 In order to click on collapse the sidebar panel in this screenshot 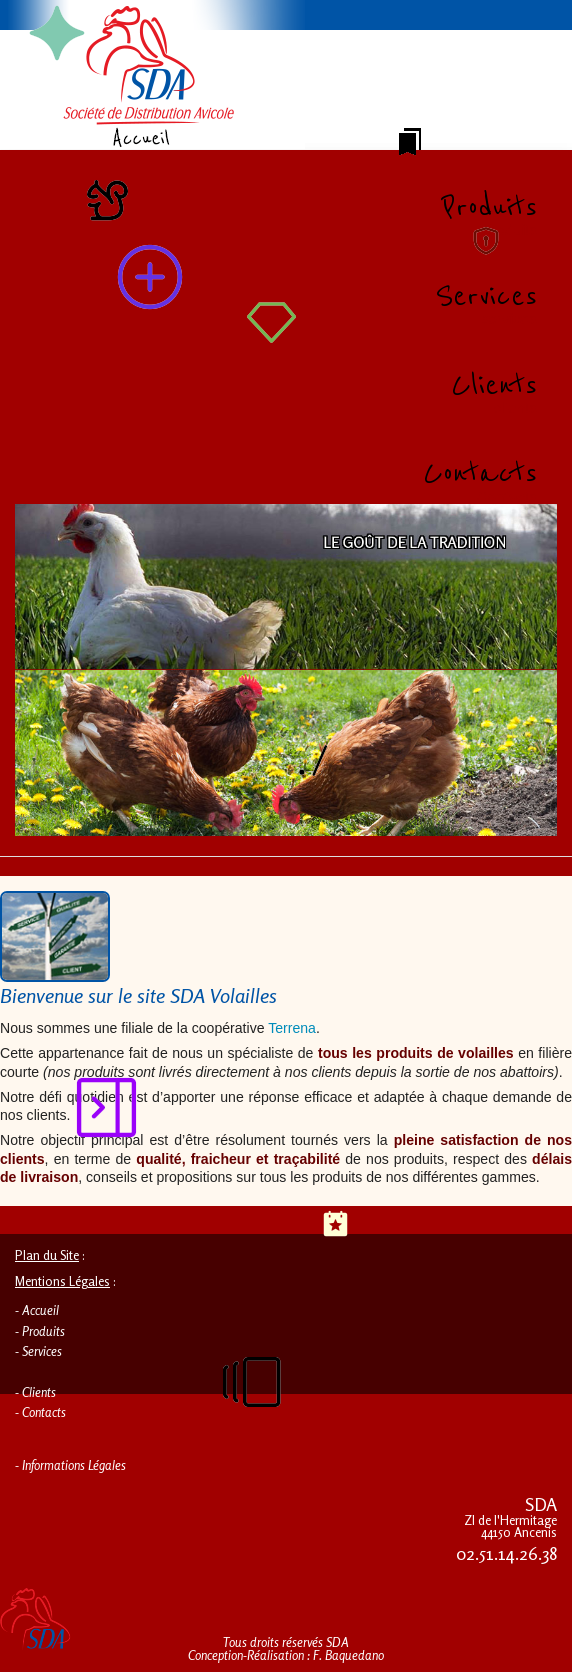, I will do `click(106, 1107)`.